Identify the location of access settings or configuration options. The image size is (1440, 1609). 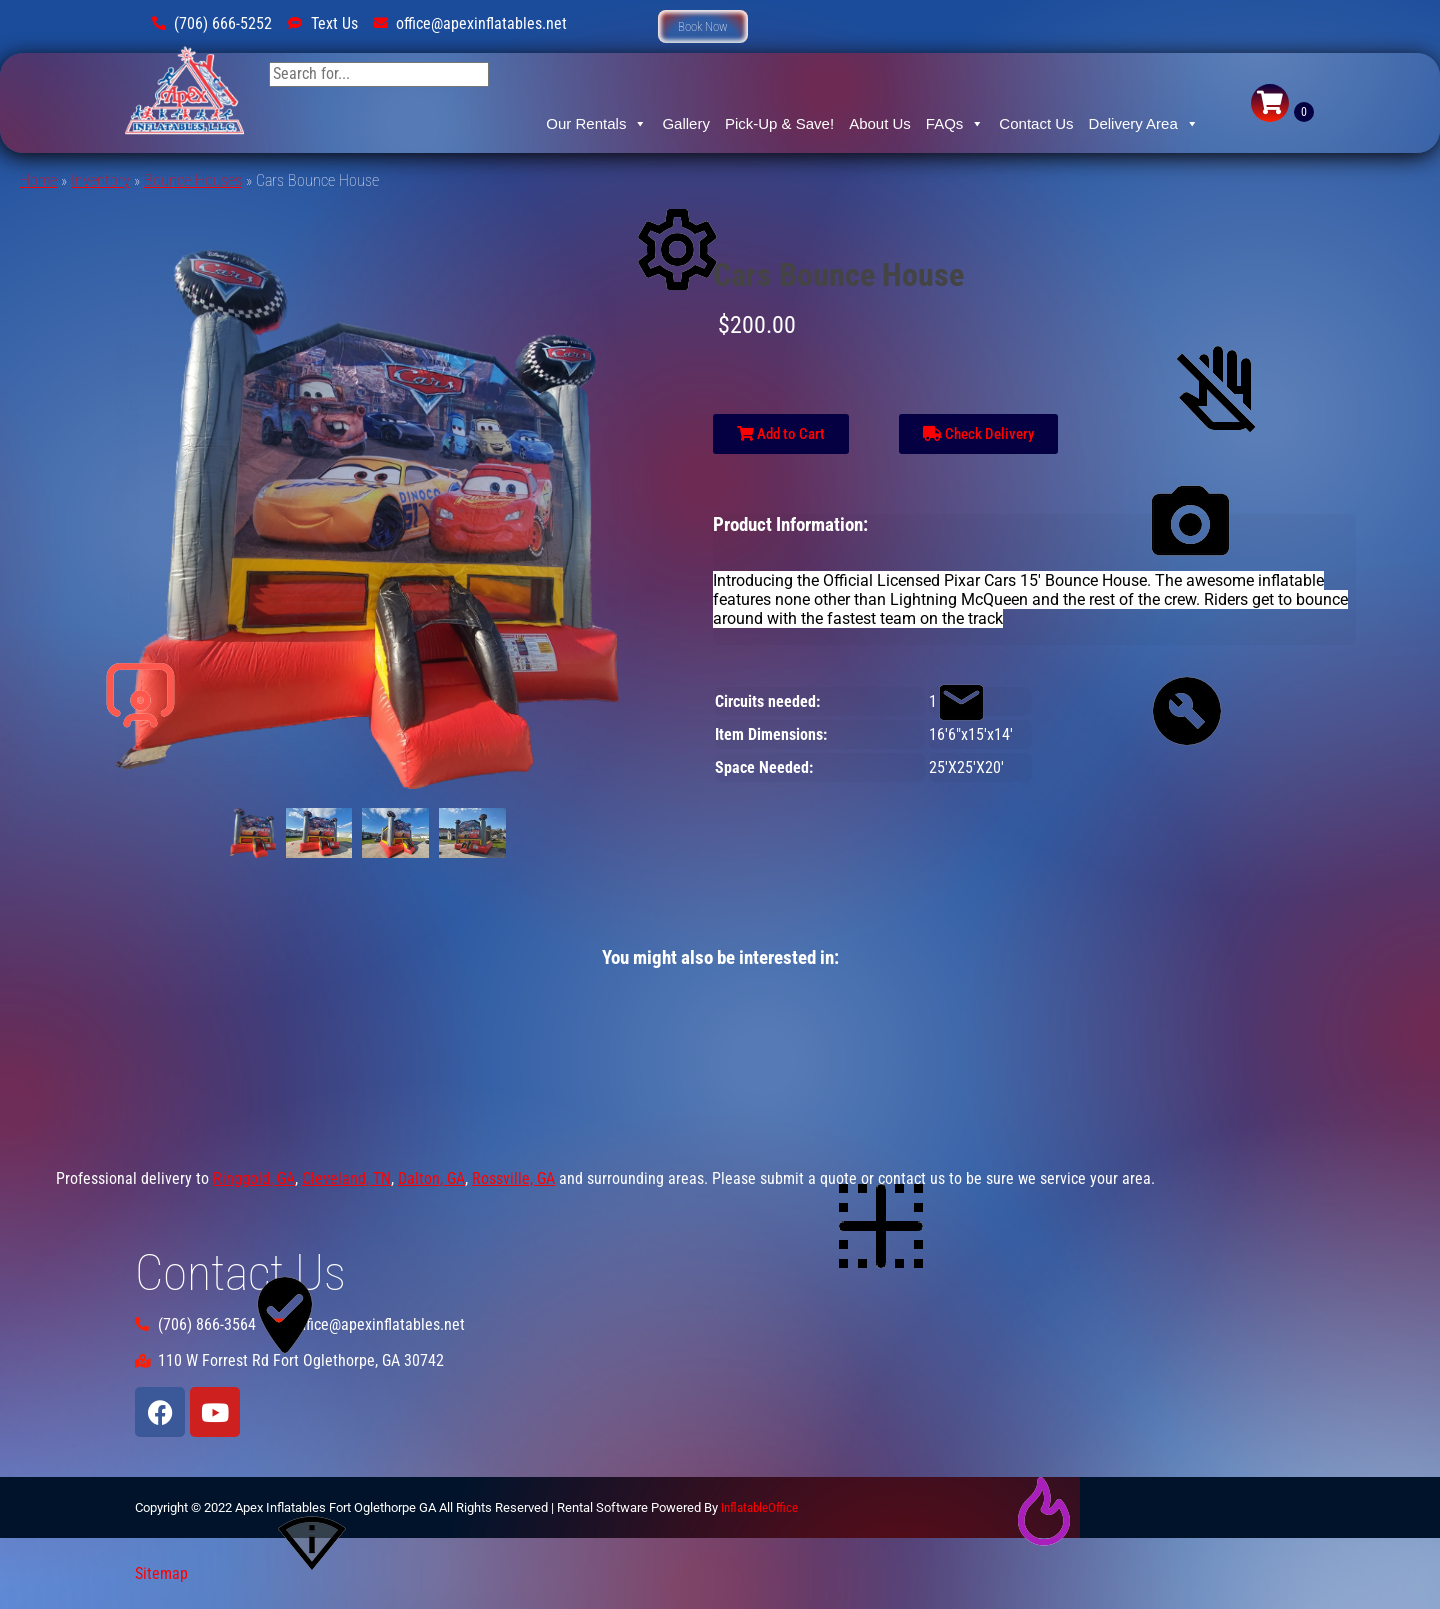
(1187, 711).